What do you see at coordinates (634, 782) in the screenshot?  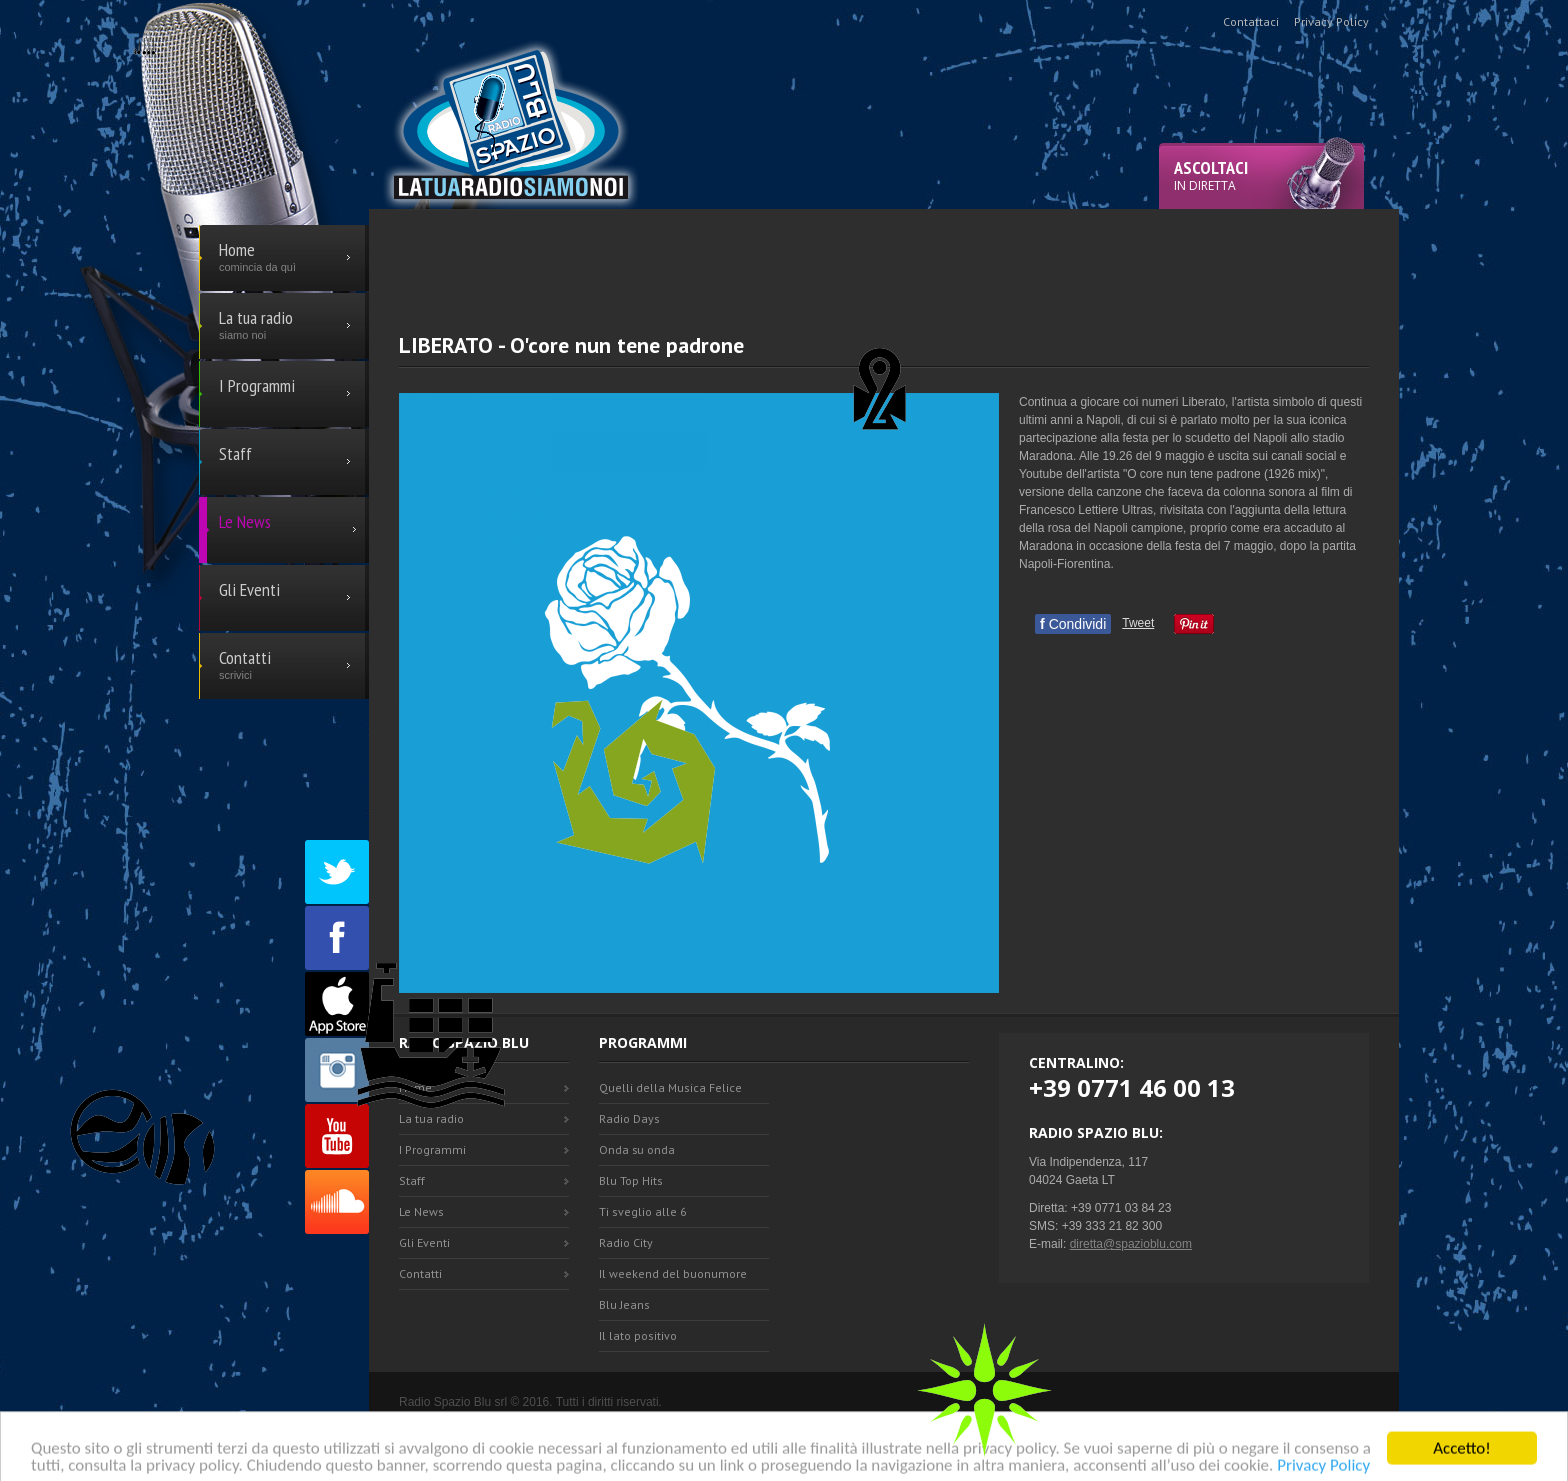 I see `represents a tentacle monster or creature ability in a game` at bounding box center [634, 782].